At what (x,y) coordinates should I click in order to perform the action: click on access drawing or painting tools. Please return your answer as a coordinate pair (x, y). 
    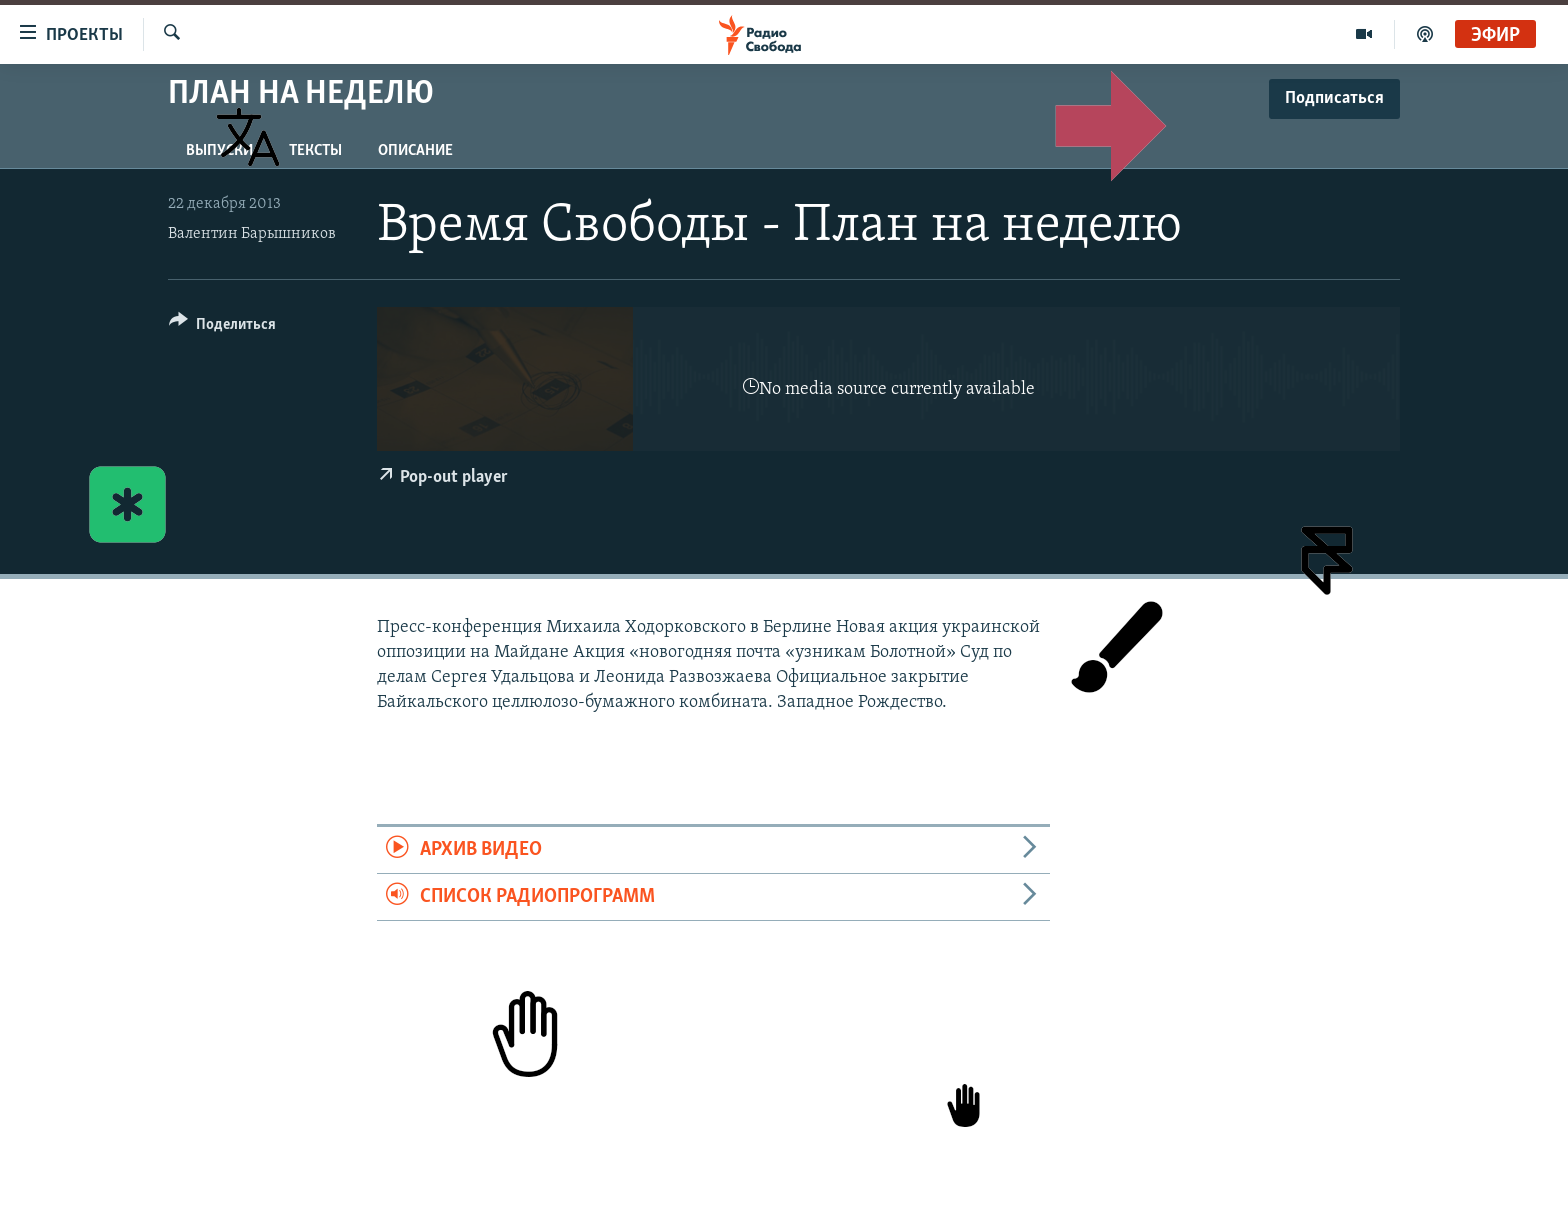
    Looking at the image, I should click on (1117, 647).